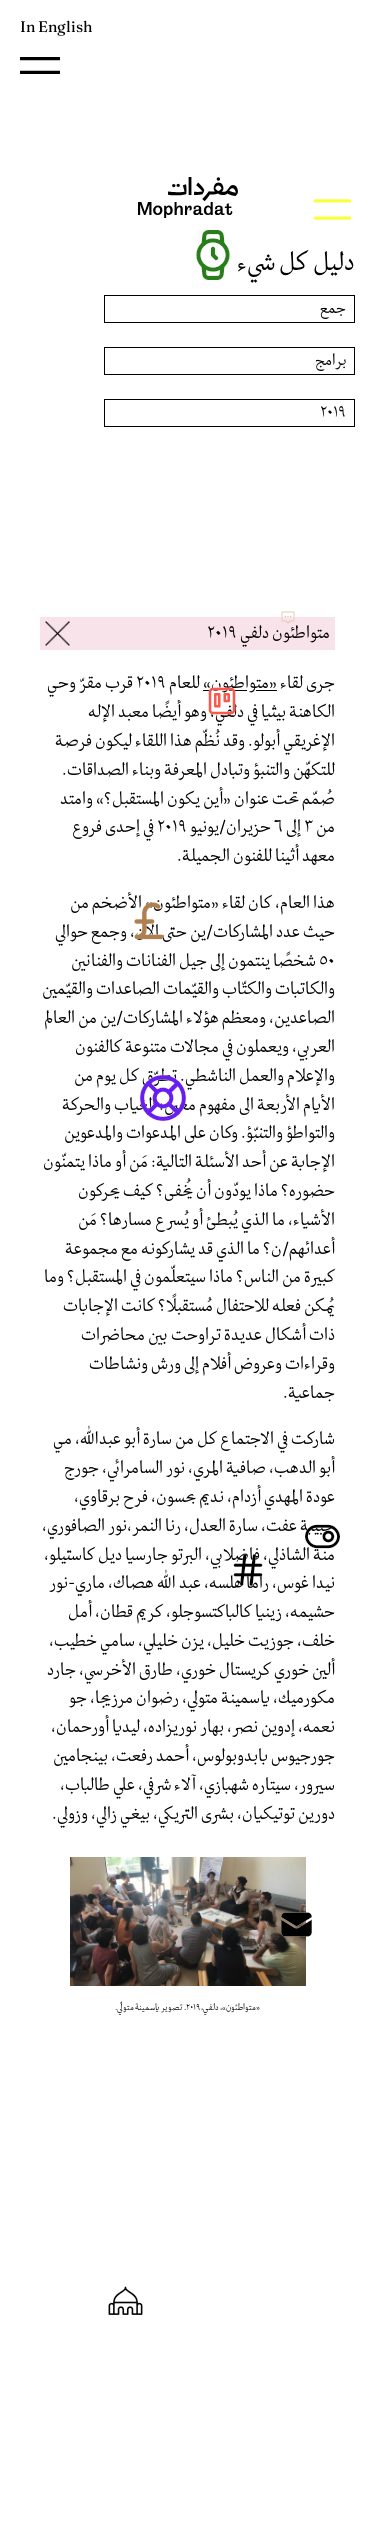 This screenshot has height=2543, width=375. Describe the element at coordinates (332, 209) in the screenshot. I see `open navigation menu` at that location.